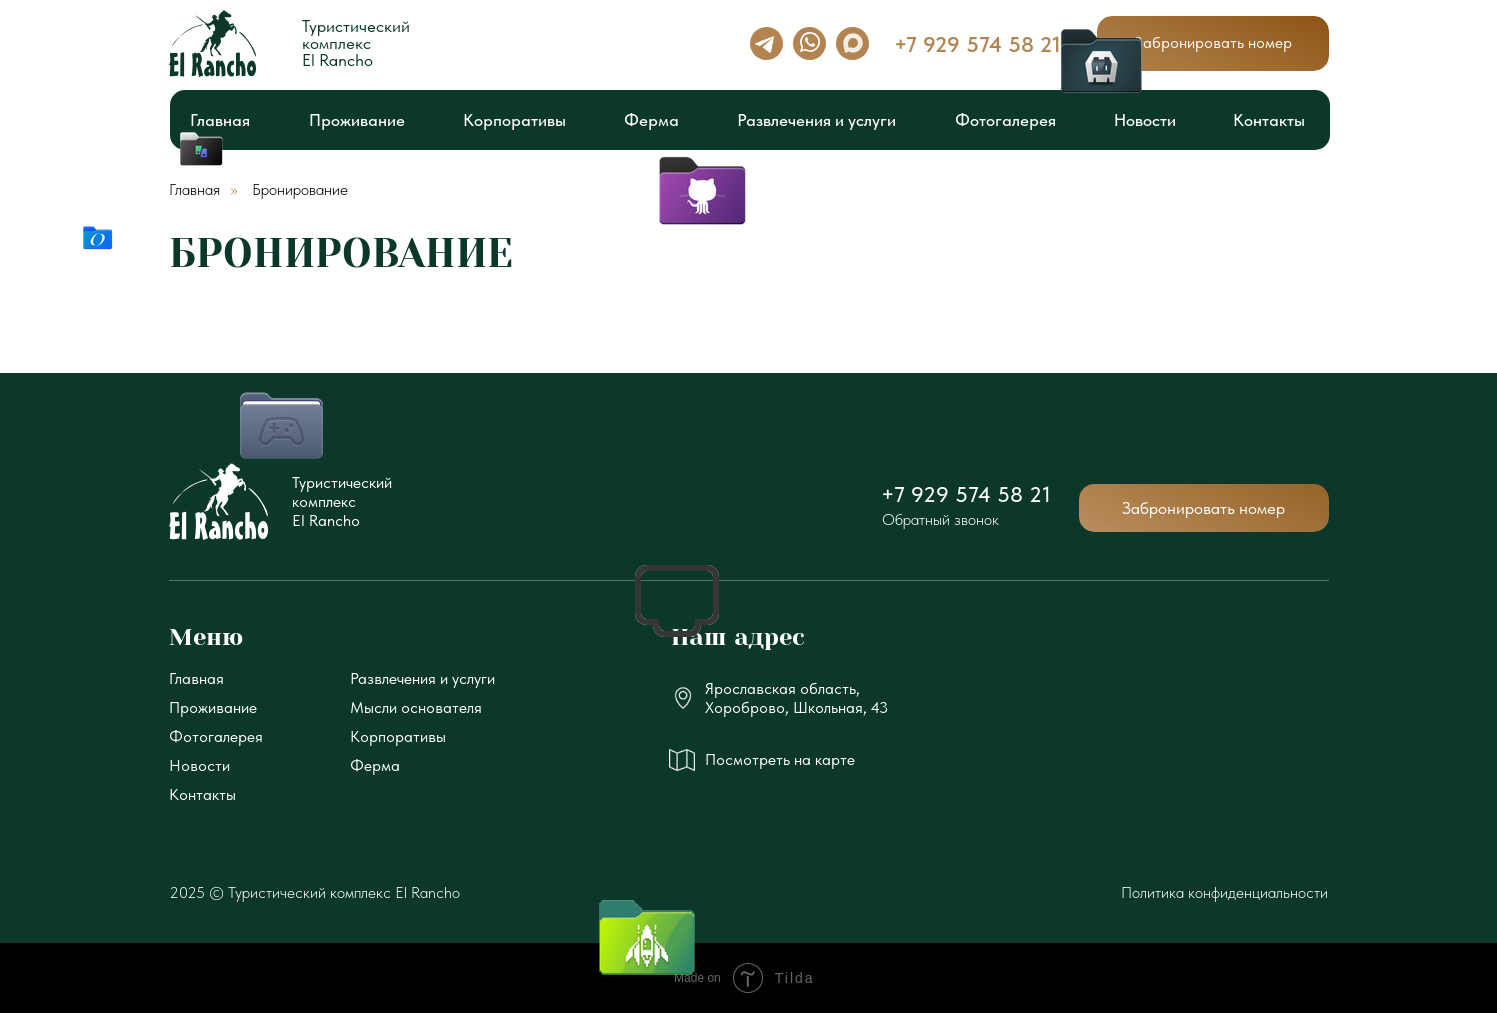 Image resolution: width=1497 pixels, height=1013 pixels. Describe the element at coordinates (97, 238) in the screenshot. I see `open the IObit application folder` at that location.